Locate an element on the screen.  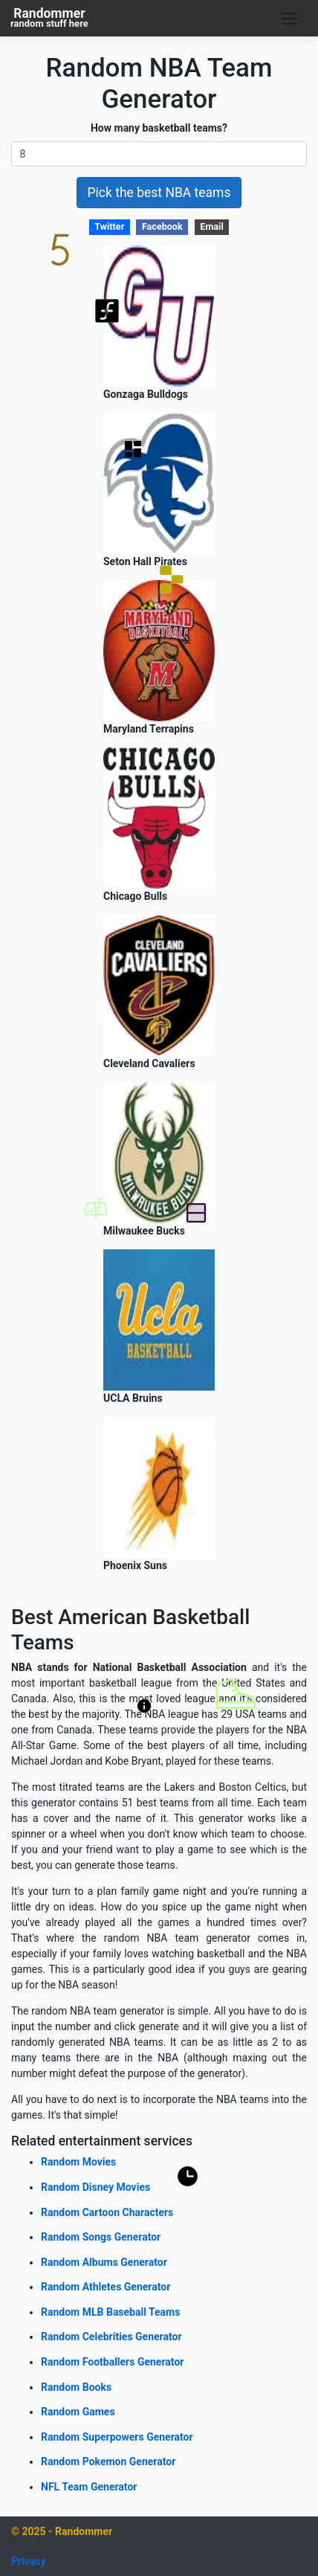
access your mailbox or inbox is located at coordinates (96, 1209).